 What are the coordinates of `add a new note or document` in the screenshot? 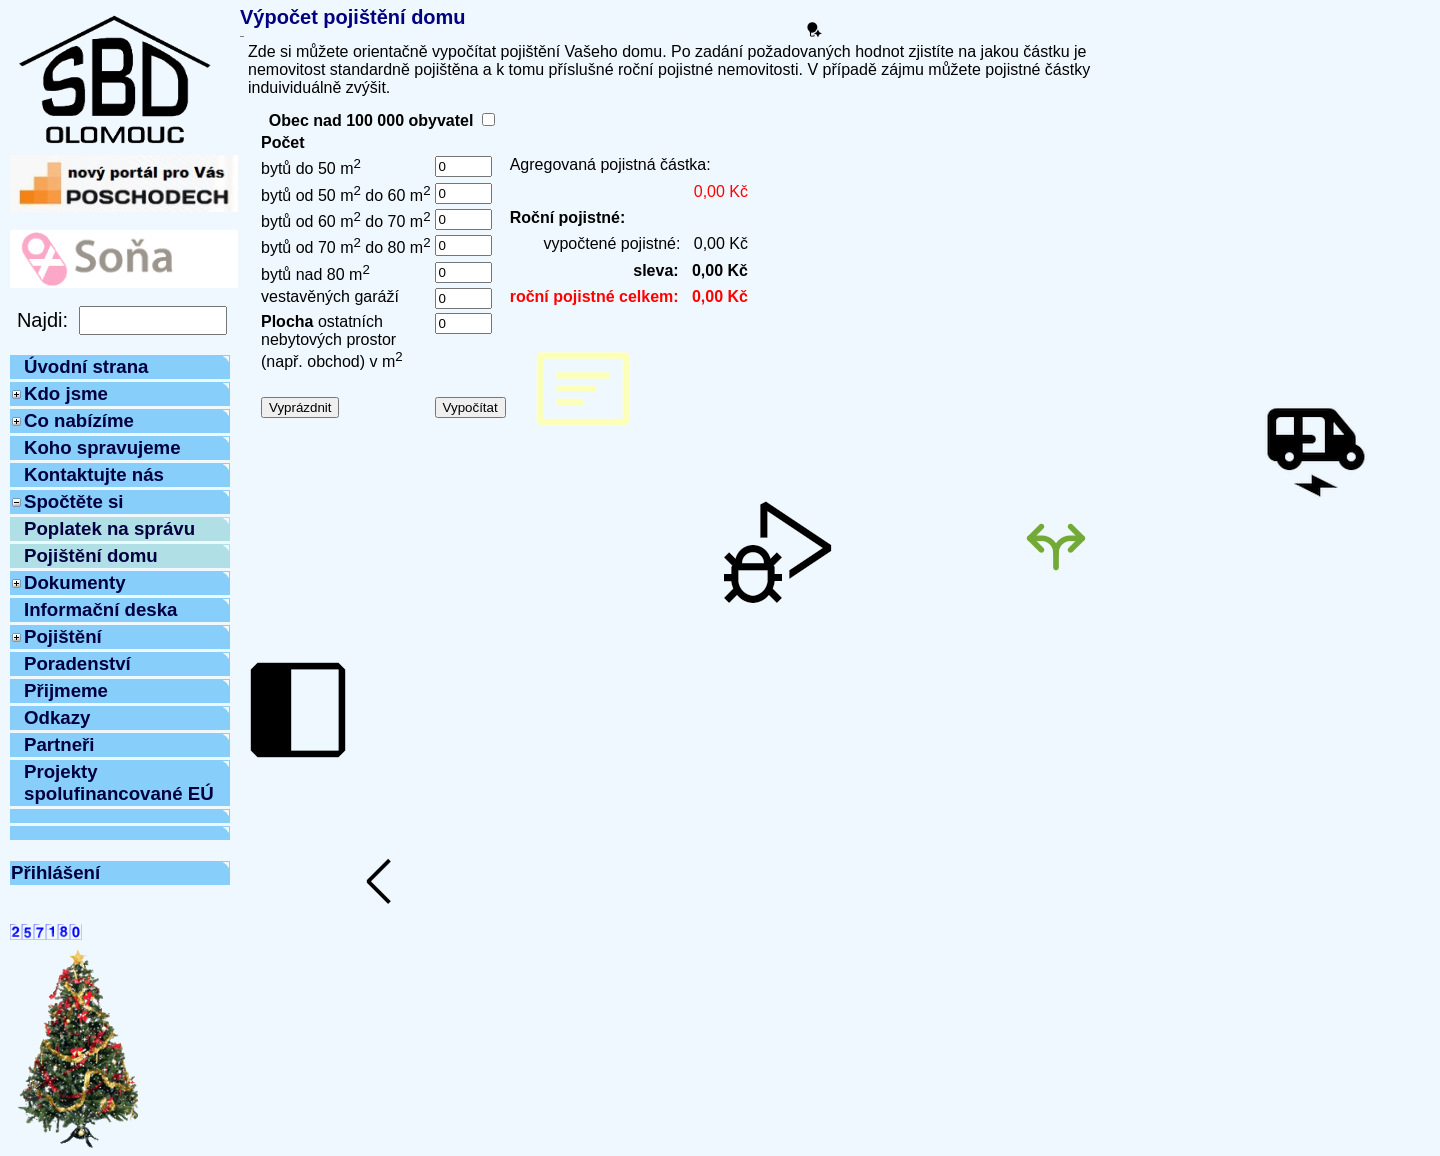 It's located at (583, 392).